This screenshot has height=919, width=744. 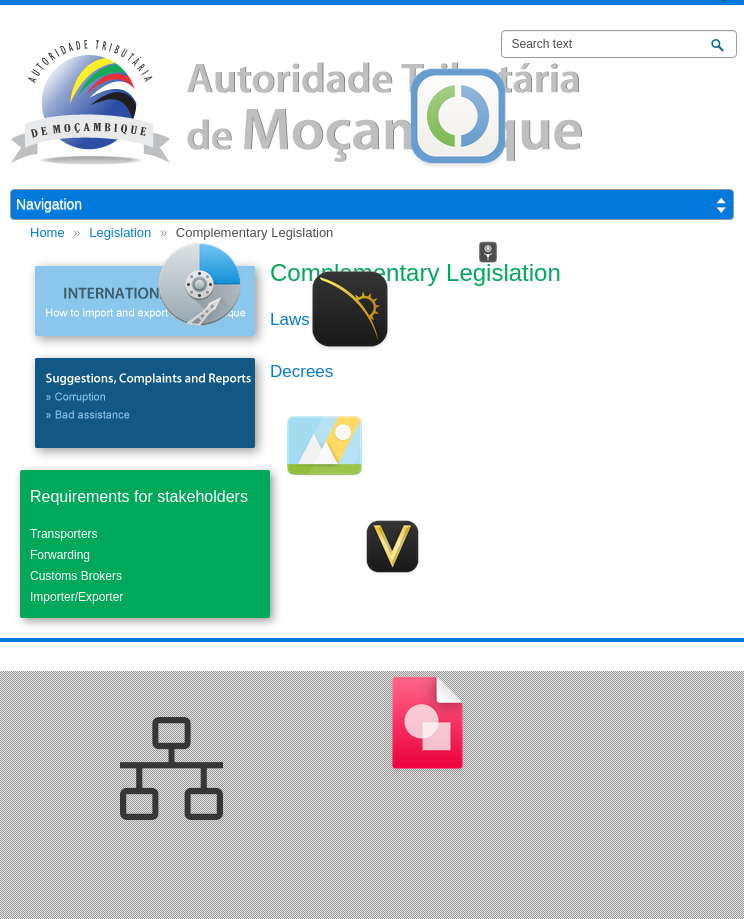 I want to click on view wired network connections, so click(x=171, y=768).